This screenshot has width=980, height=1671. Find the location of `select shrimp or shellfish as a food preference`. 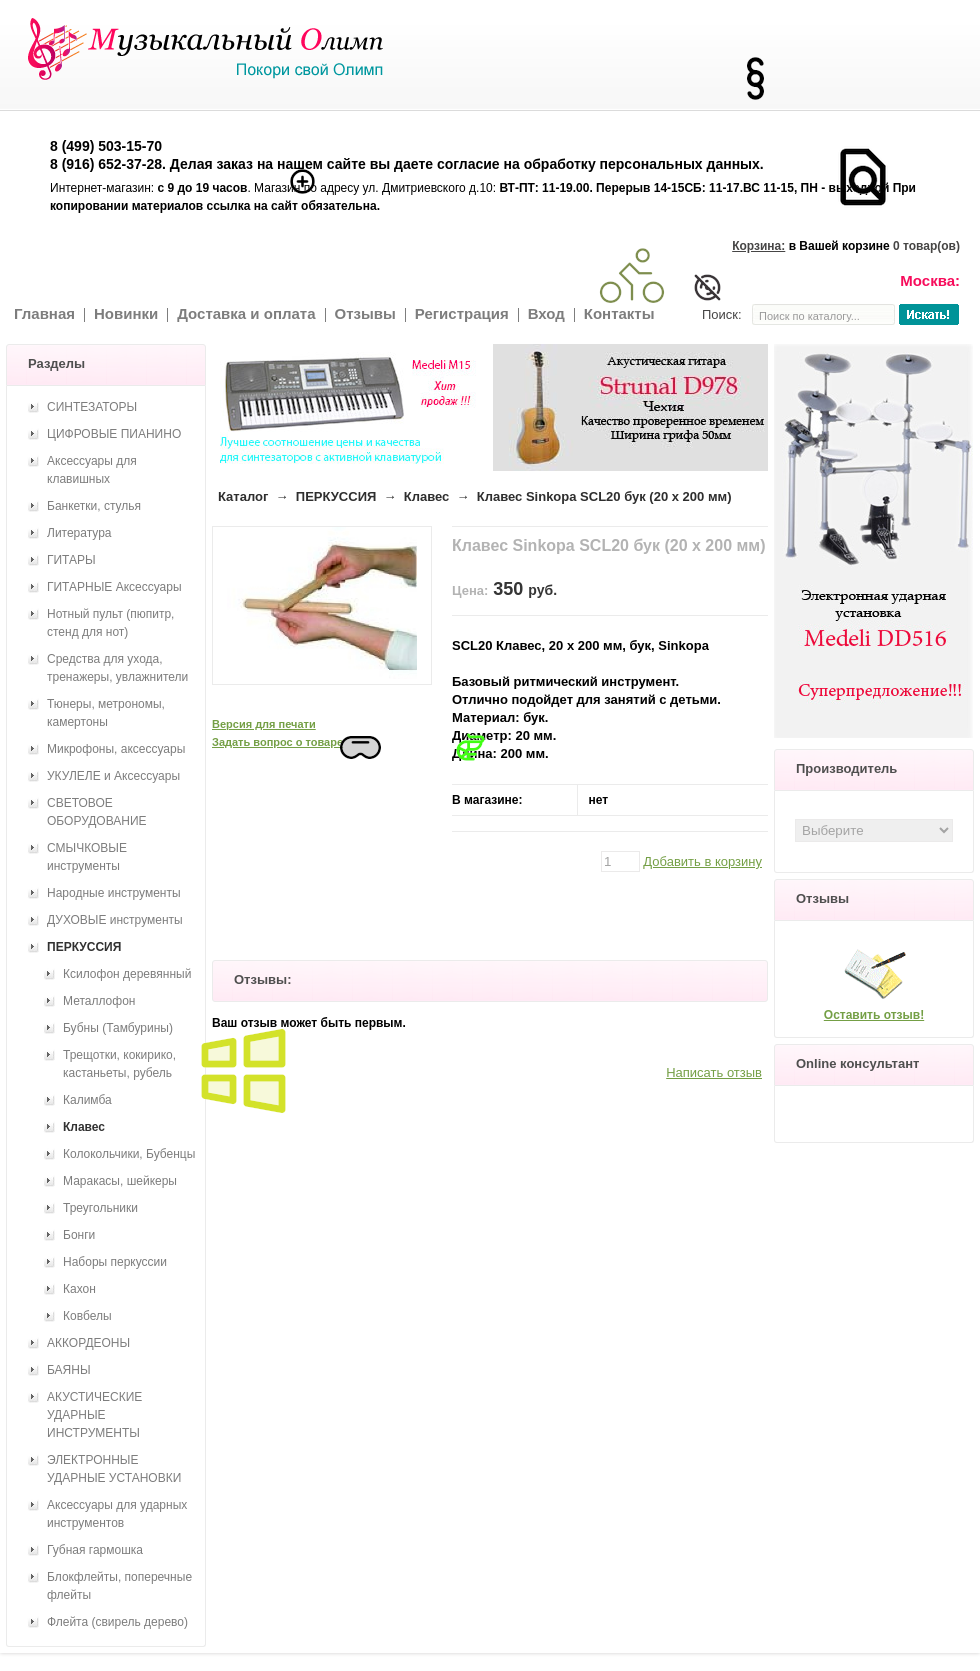

select shrimp or shellfish as a food preference is located at coordinates (470, 747).